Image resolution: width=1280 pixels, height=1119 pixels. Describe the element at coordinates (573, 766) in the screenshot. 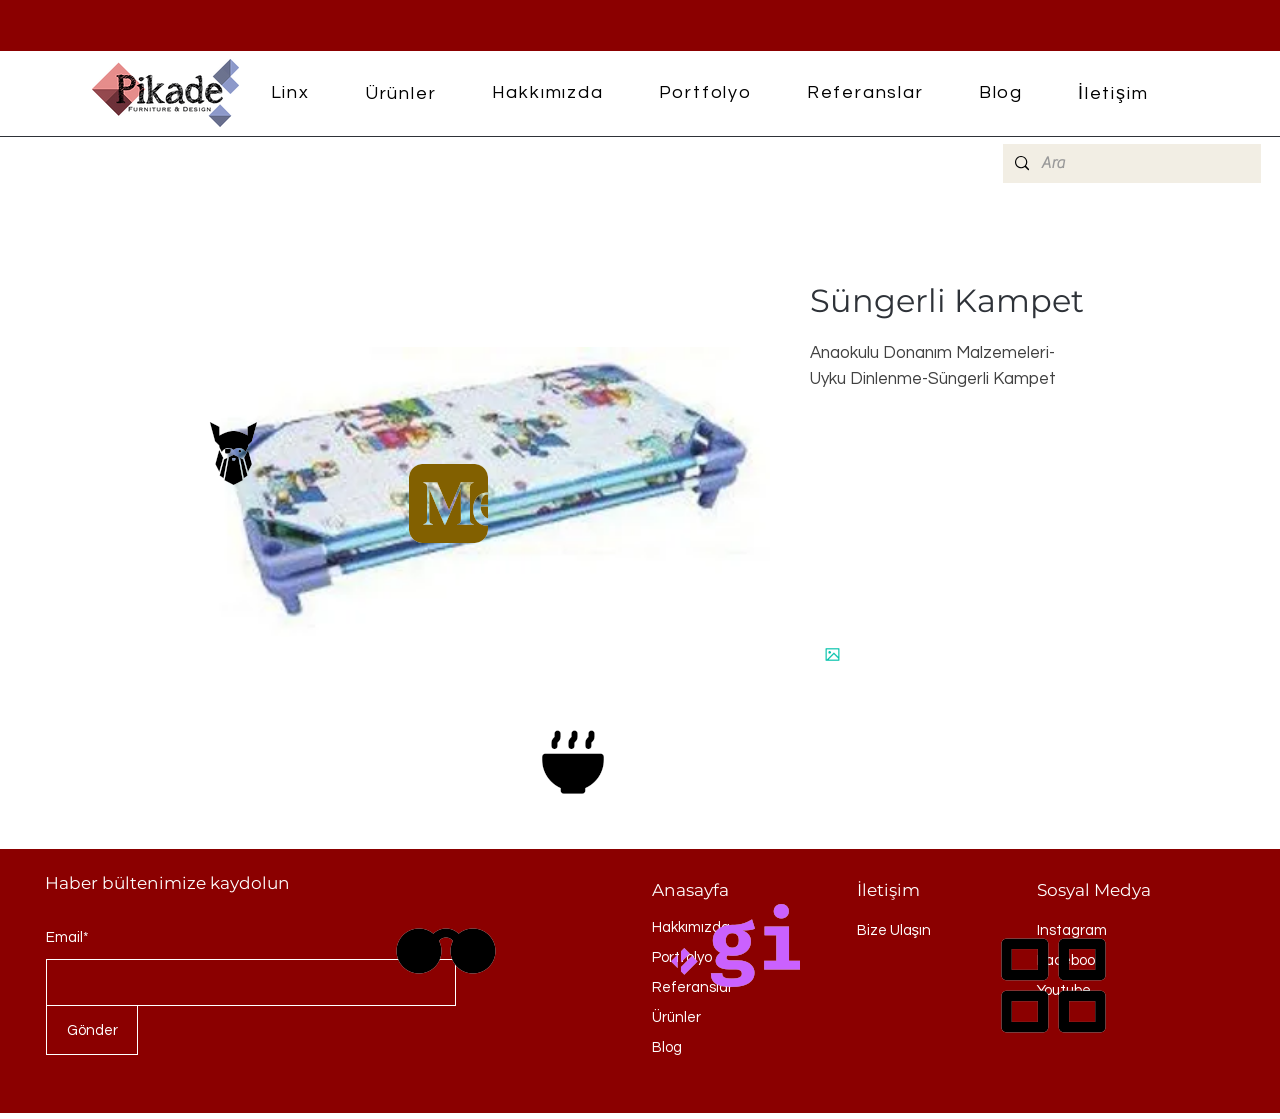

I see `view food or dining options` at that location.